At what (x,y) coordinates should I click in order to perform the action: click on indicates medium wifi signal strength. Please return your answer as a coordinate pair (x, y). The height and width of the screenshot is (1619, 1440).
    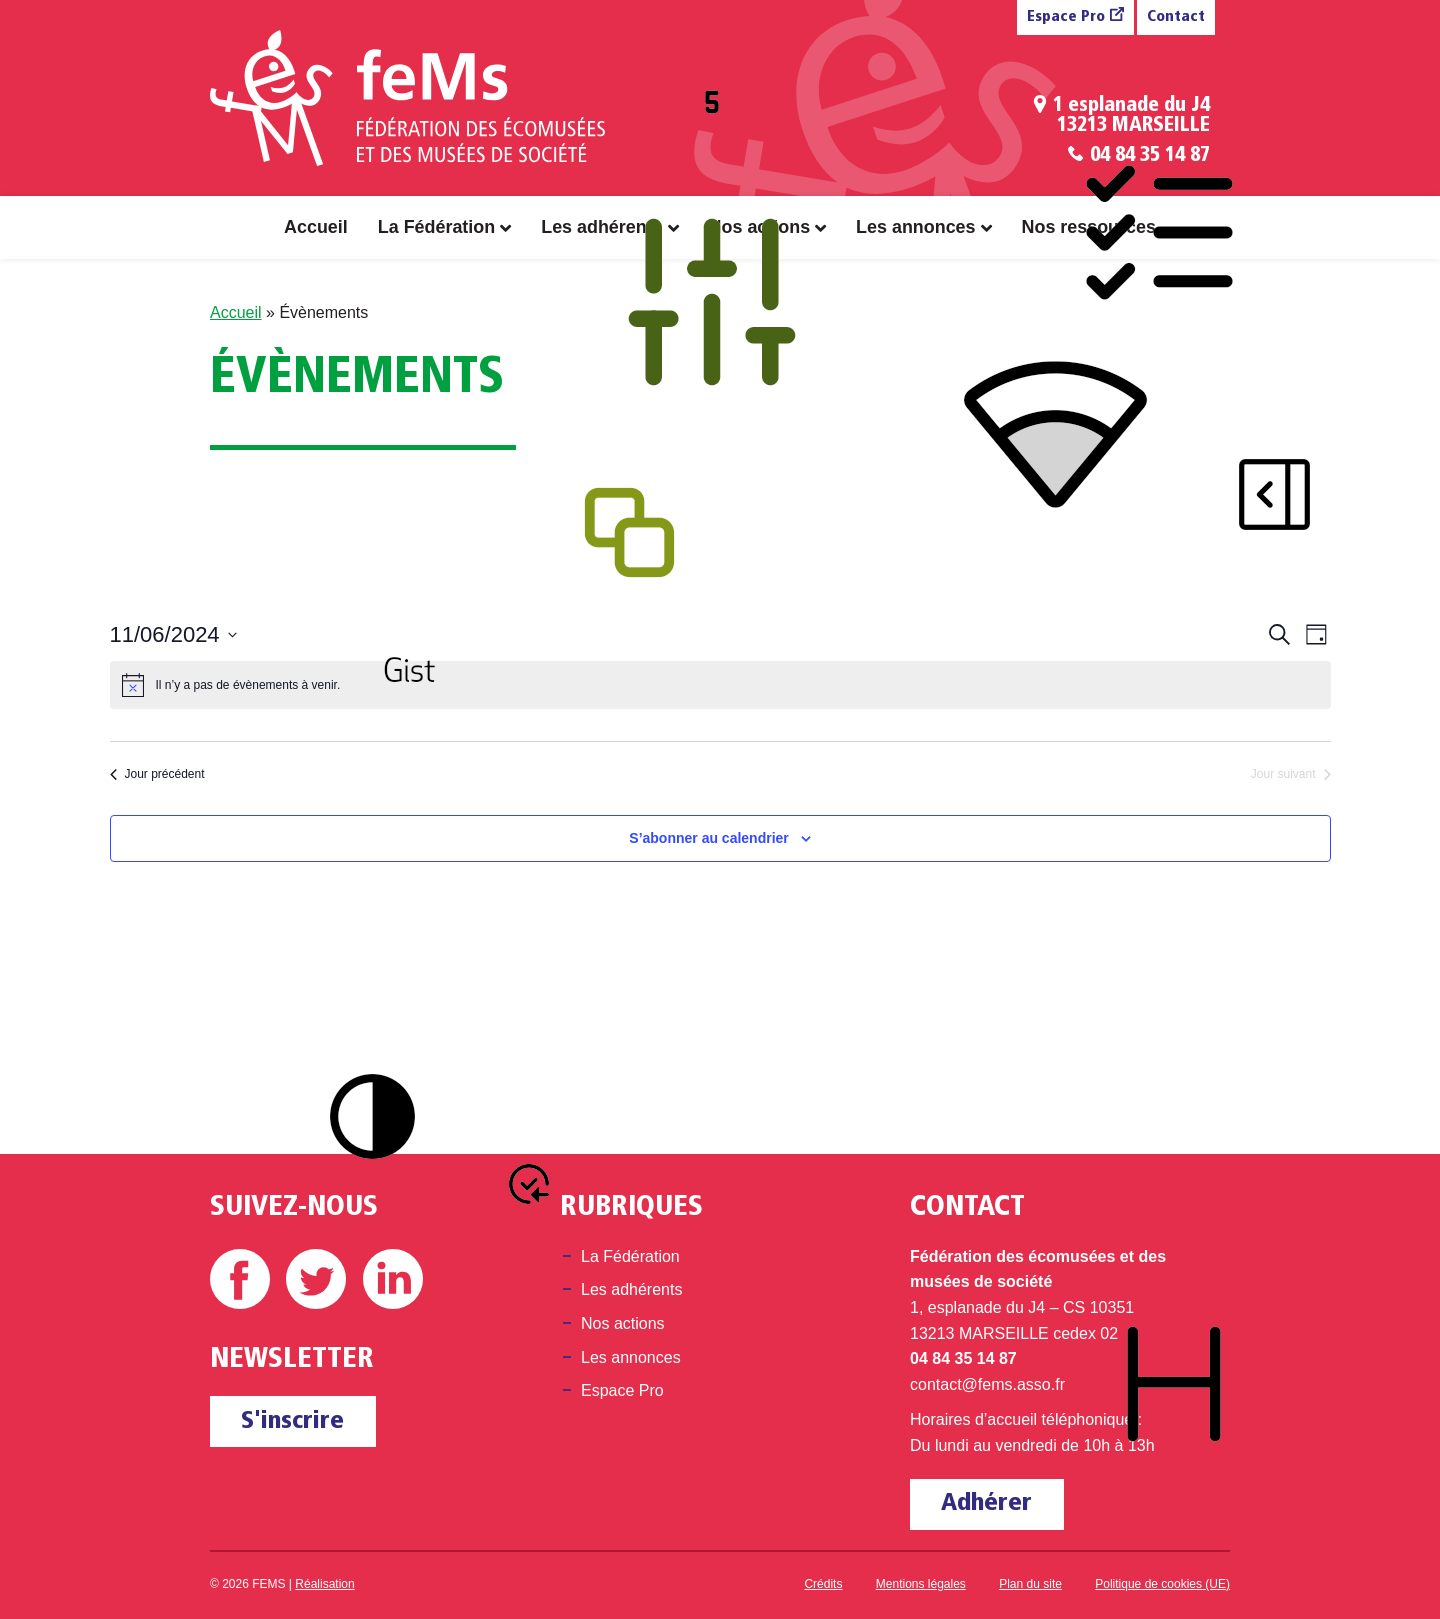
    Looking at the image, I should click on (1055, 434).